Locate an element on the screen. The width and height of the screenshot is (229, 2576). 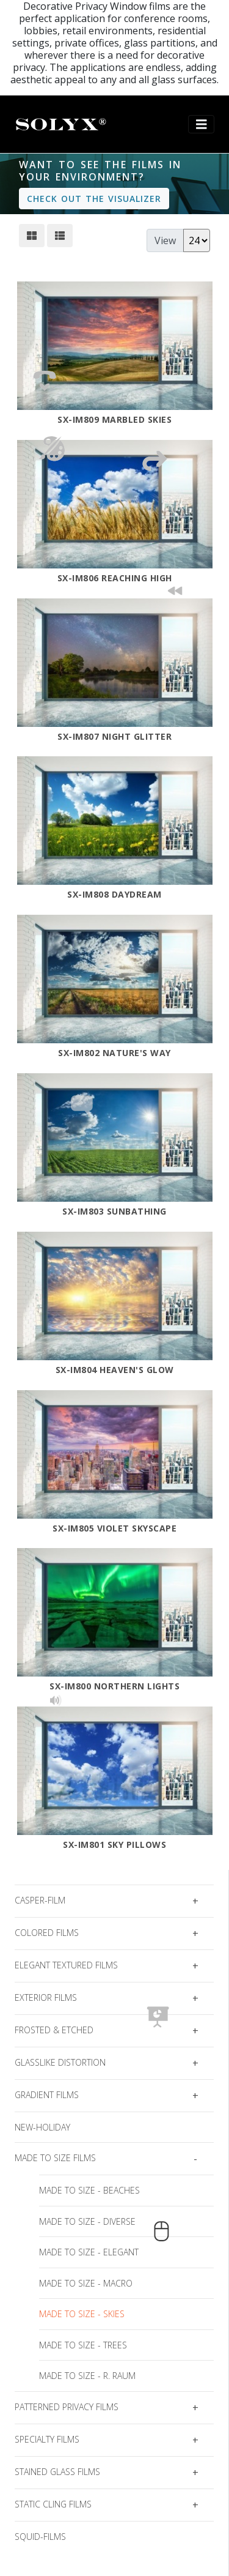
open graphics or drawing applications is located at coordinates (51, 449).